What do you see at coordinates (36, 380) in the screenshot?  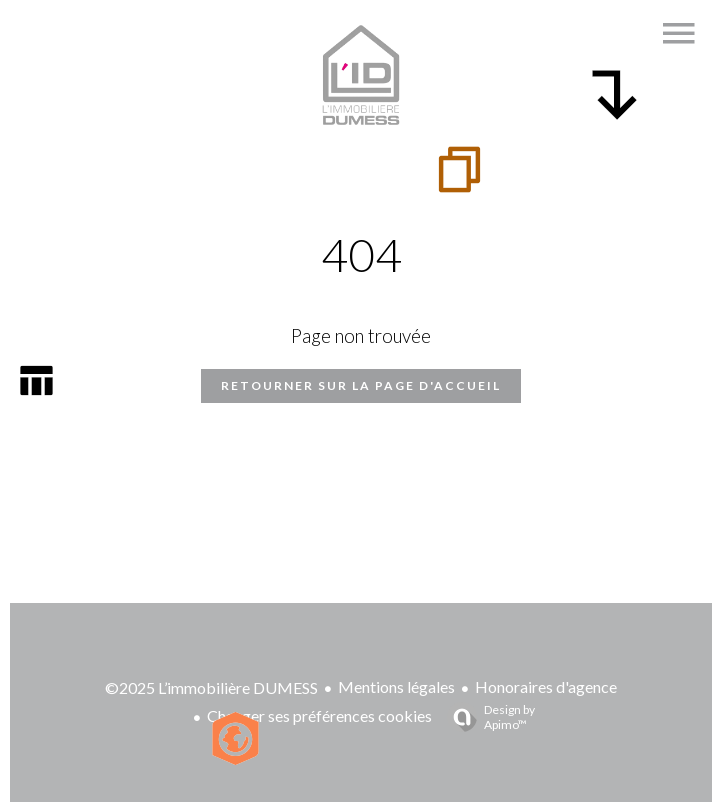 I see `insert a table into a document` at bounding box center [36, 380].